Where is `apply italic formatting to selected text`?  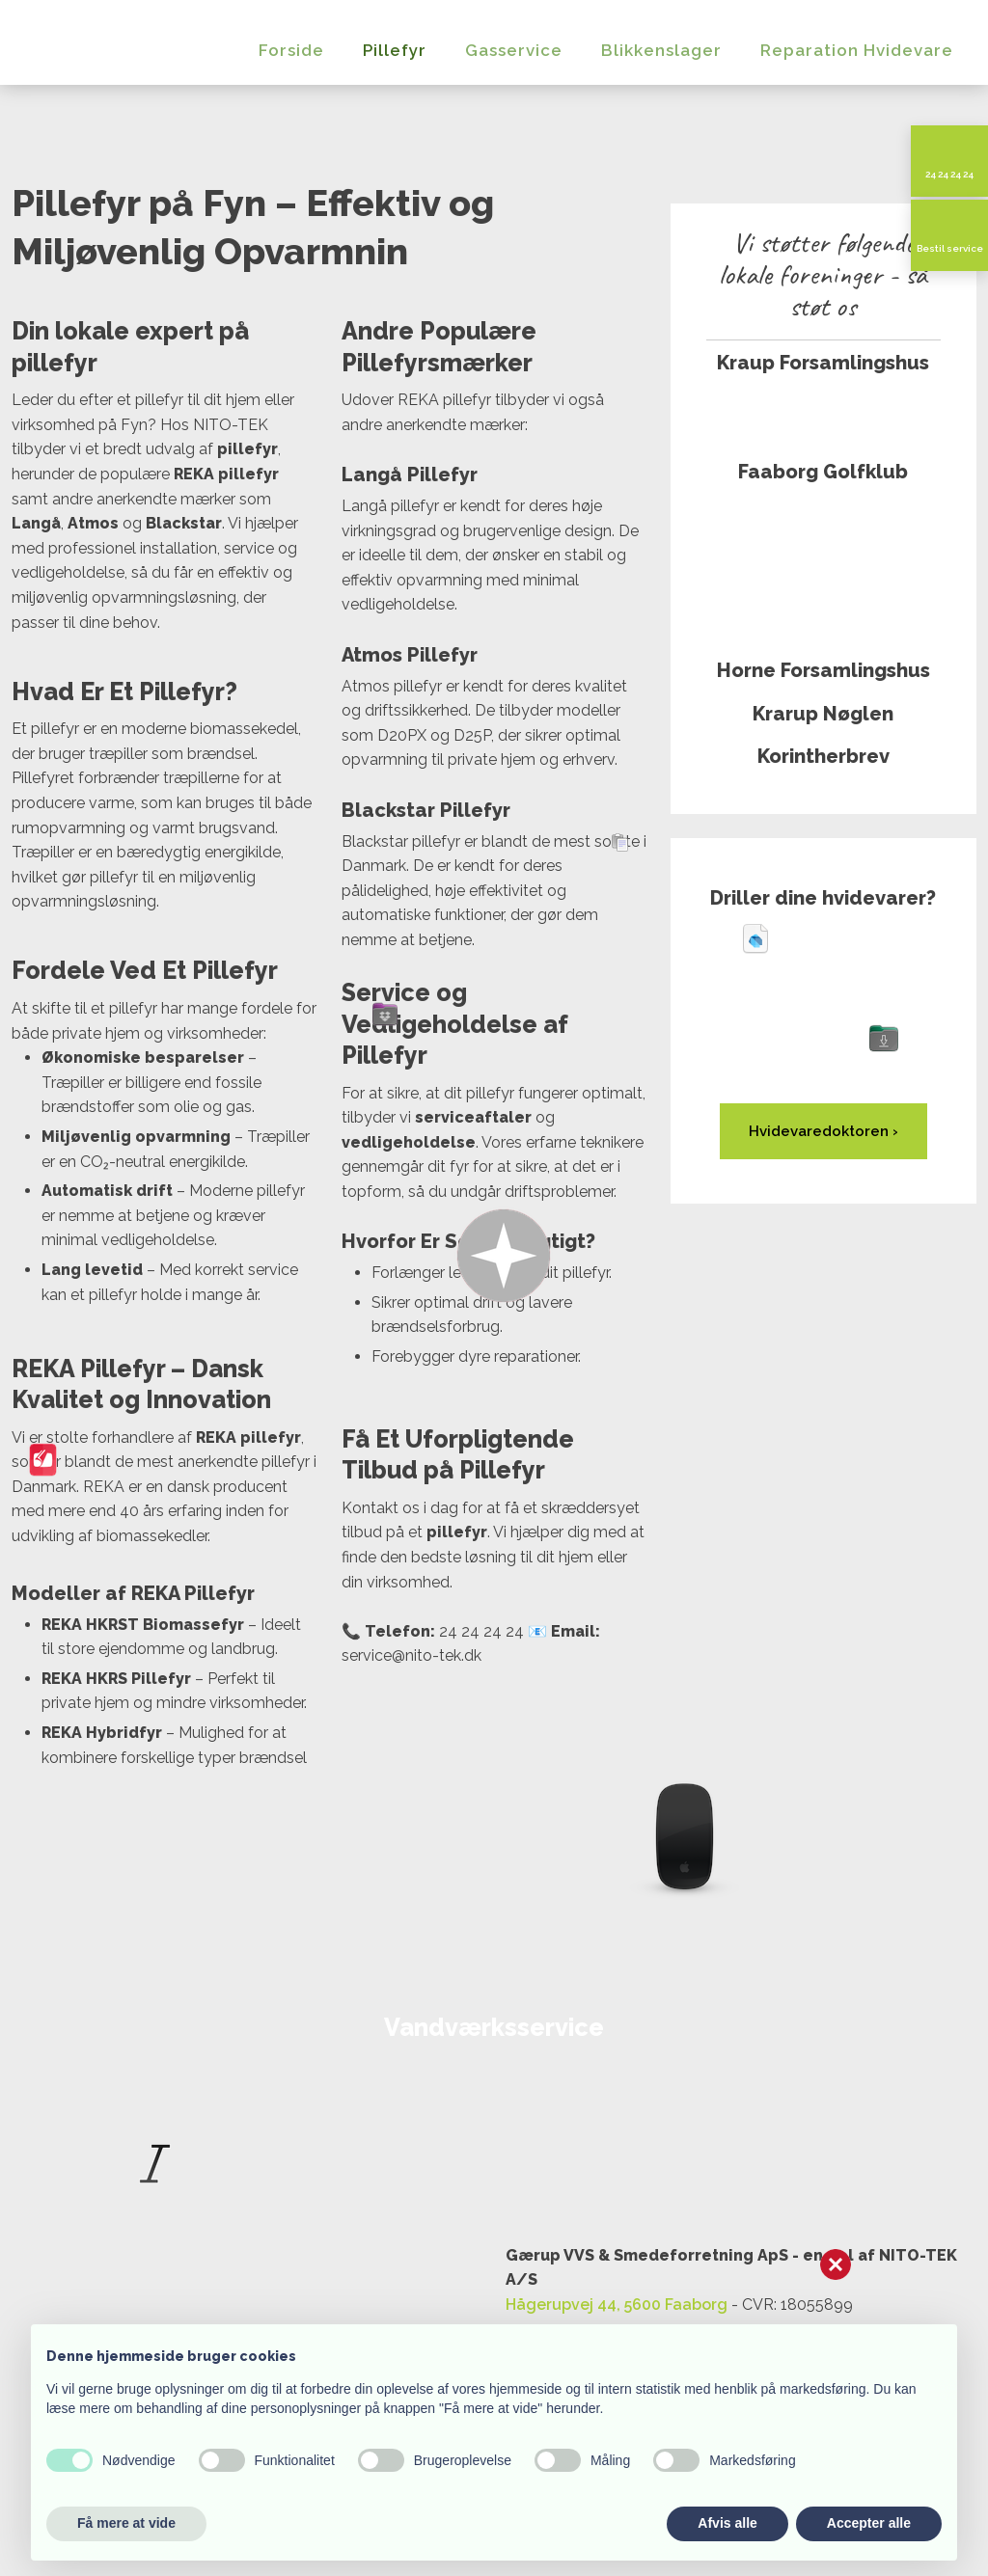 apply italic formatting to selected text is located at coordinates (154, 2163).